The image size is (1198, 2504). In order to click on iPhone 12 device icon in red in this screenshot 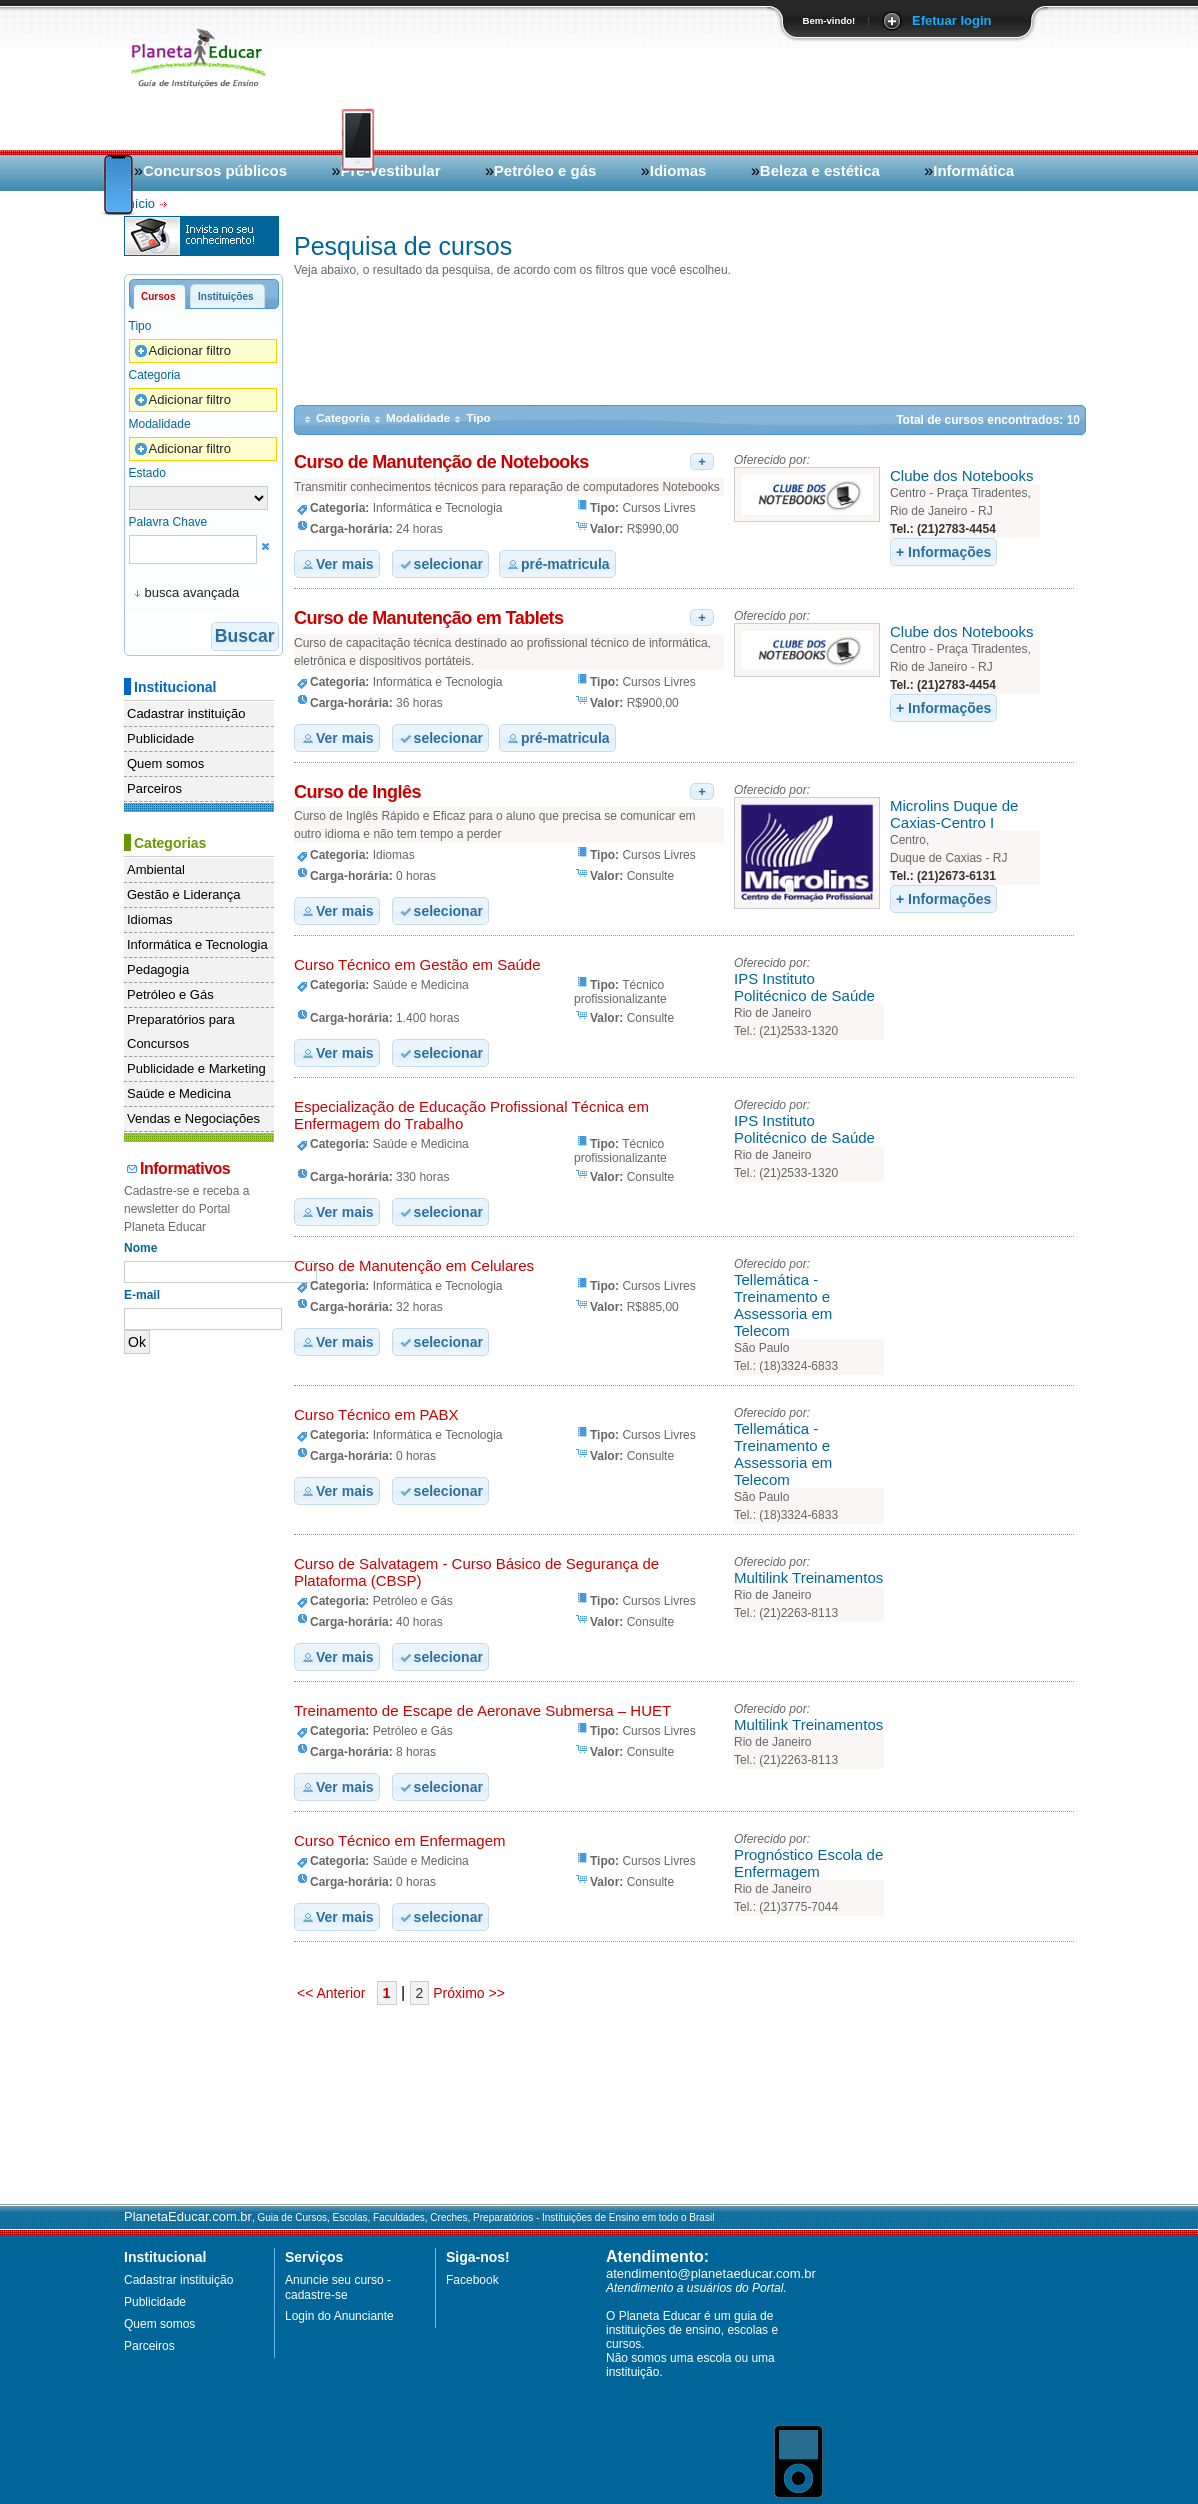, I will do `click(118, 185)`.